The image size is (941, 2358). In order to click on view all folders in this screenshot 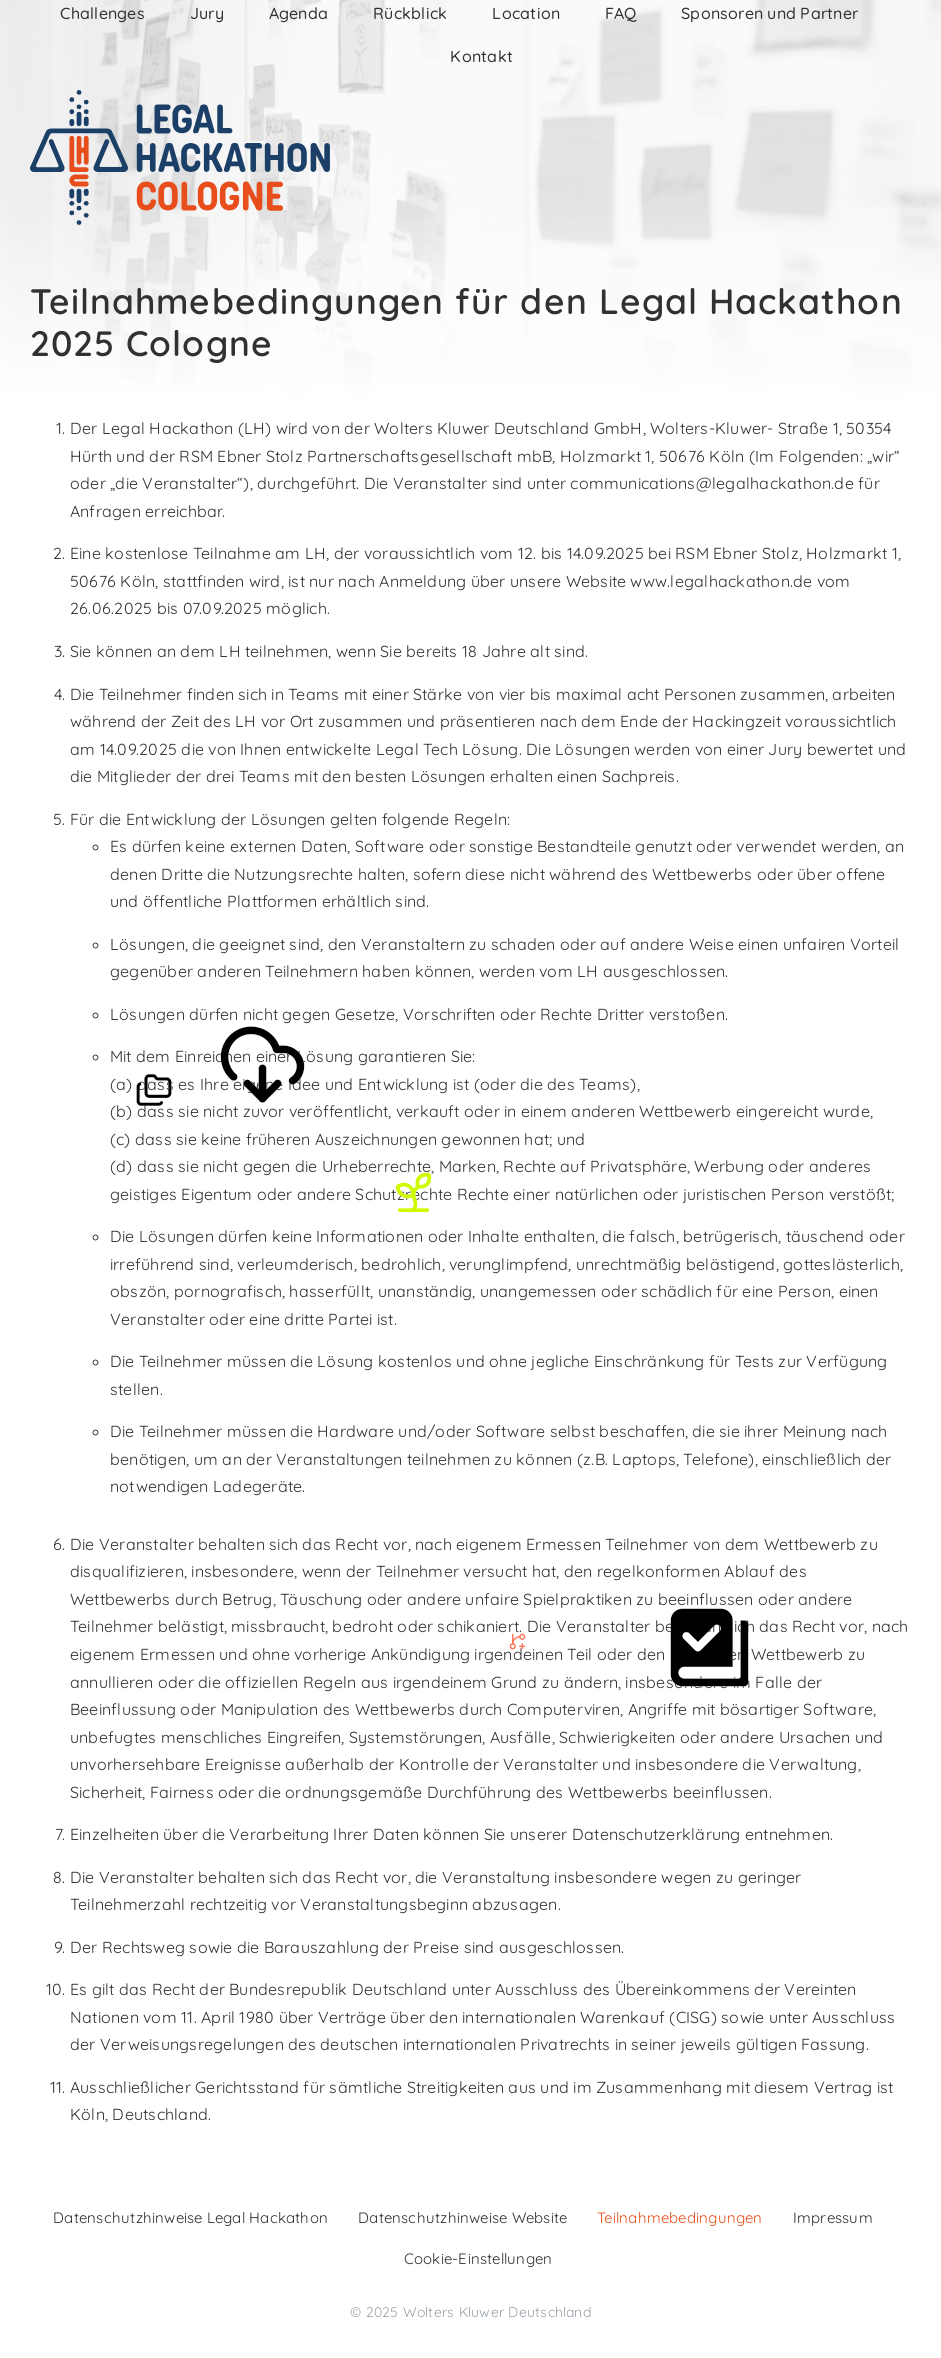, I will do `click(154, 1090)`.